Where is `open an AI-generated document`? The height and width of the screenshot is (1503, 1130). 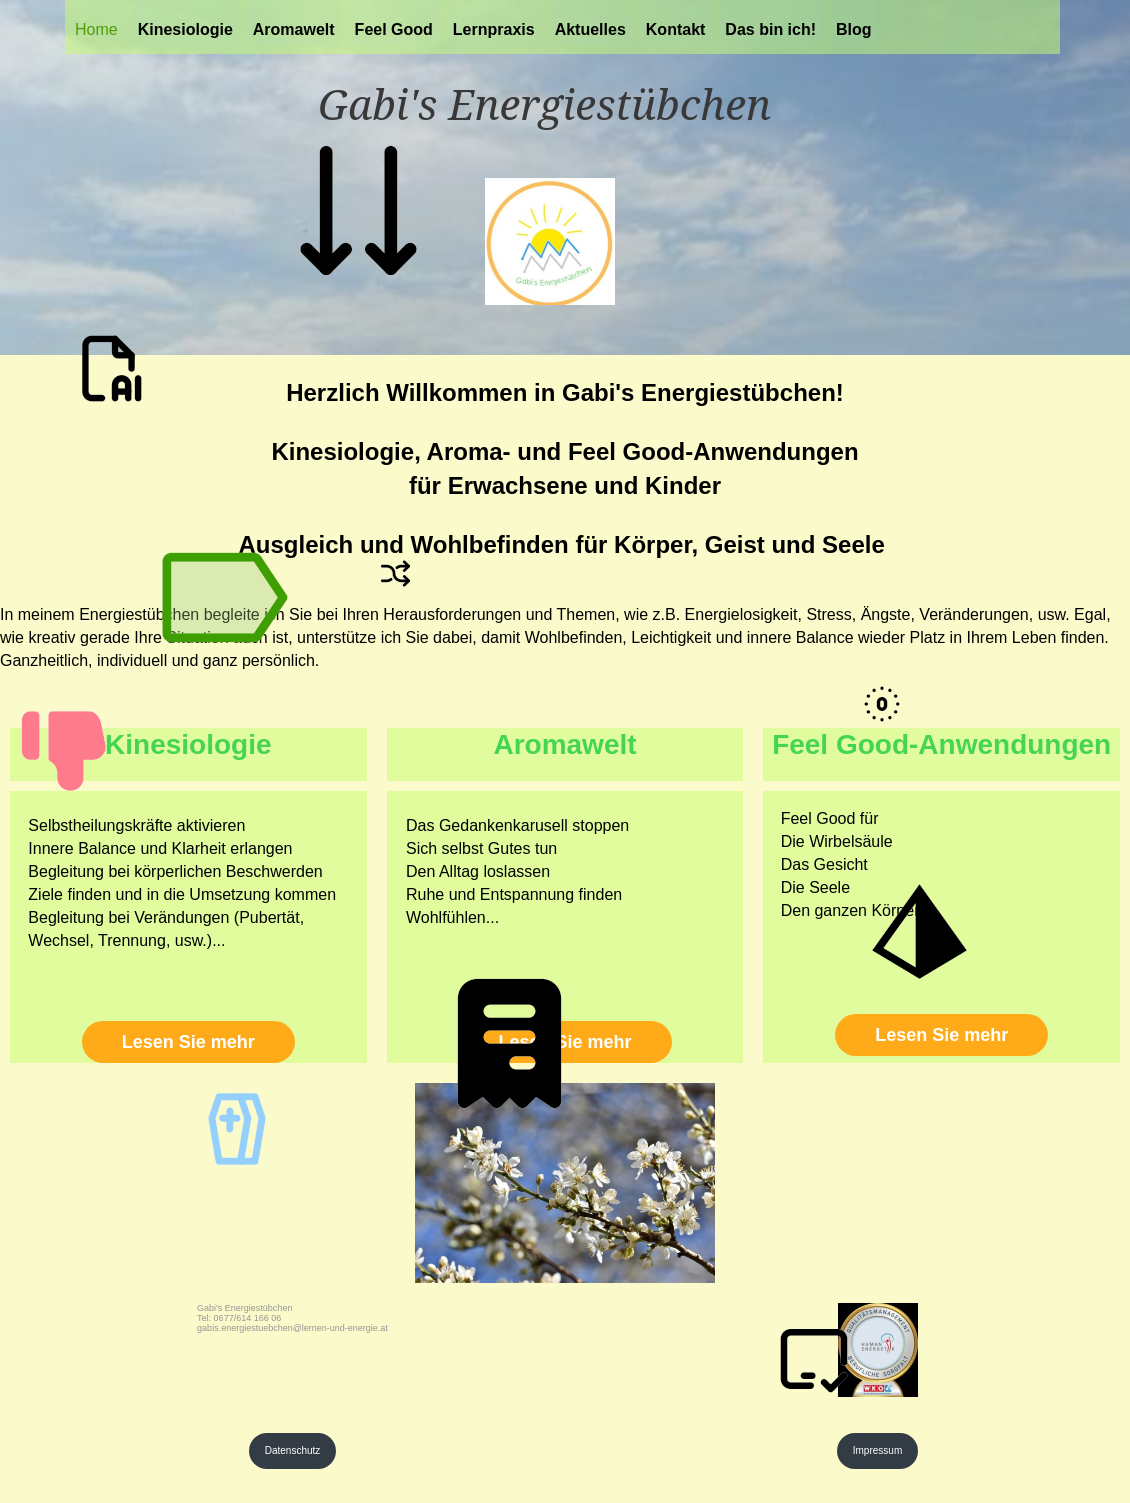
open an AI-generated document is located at coordinates (108, 368).